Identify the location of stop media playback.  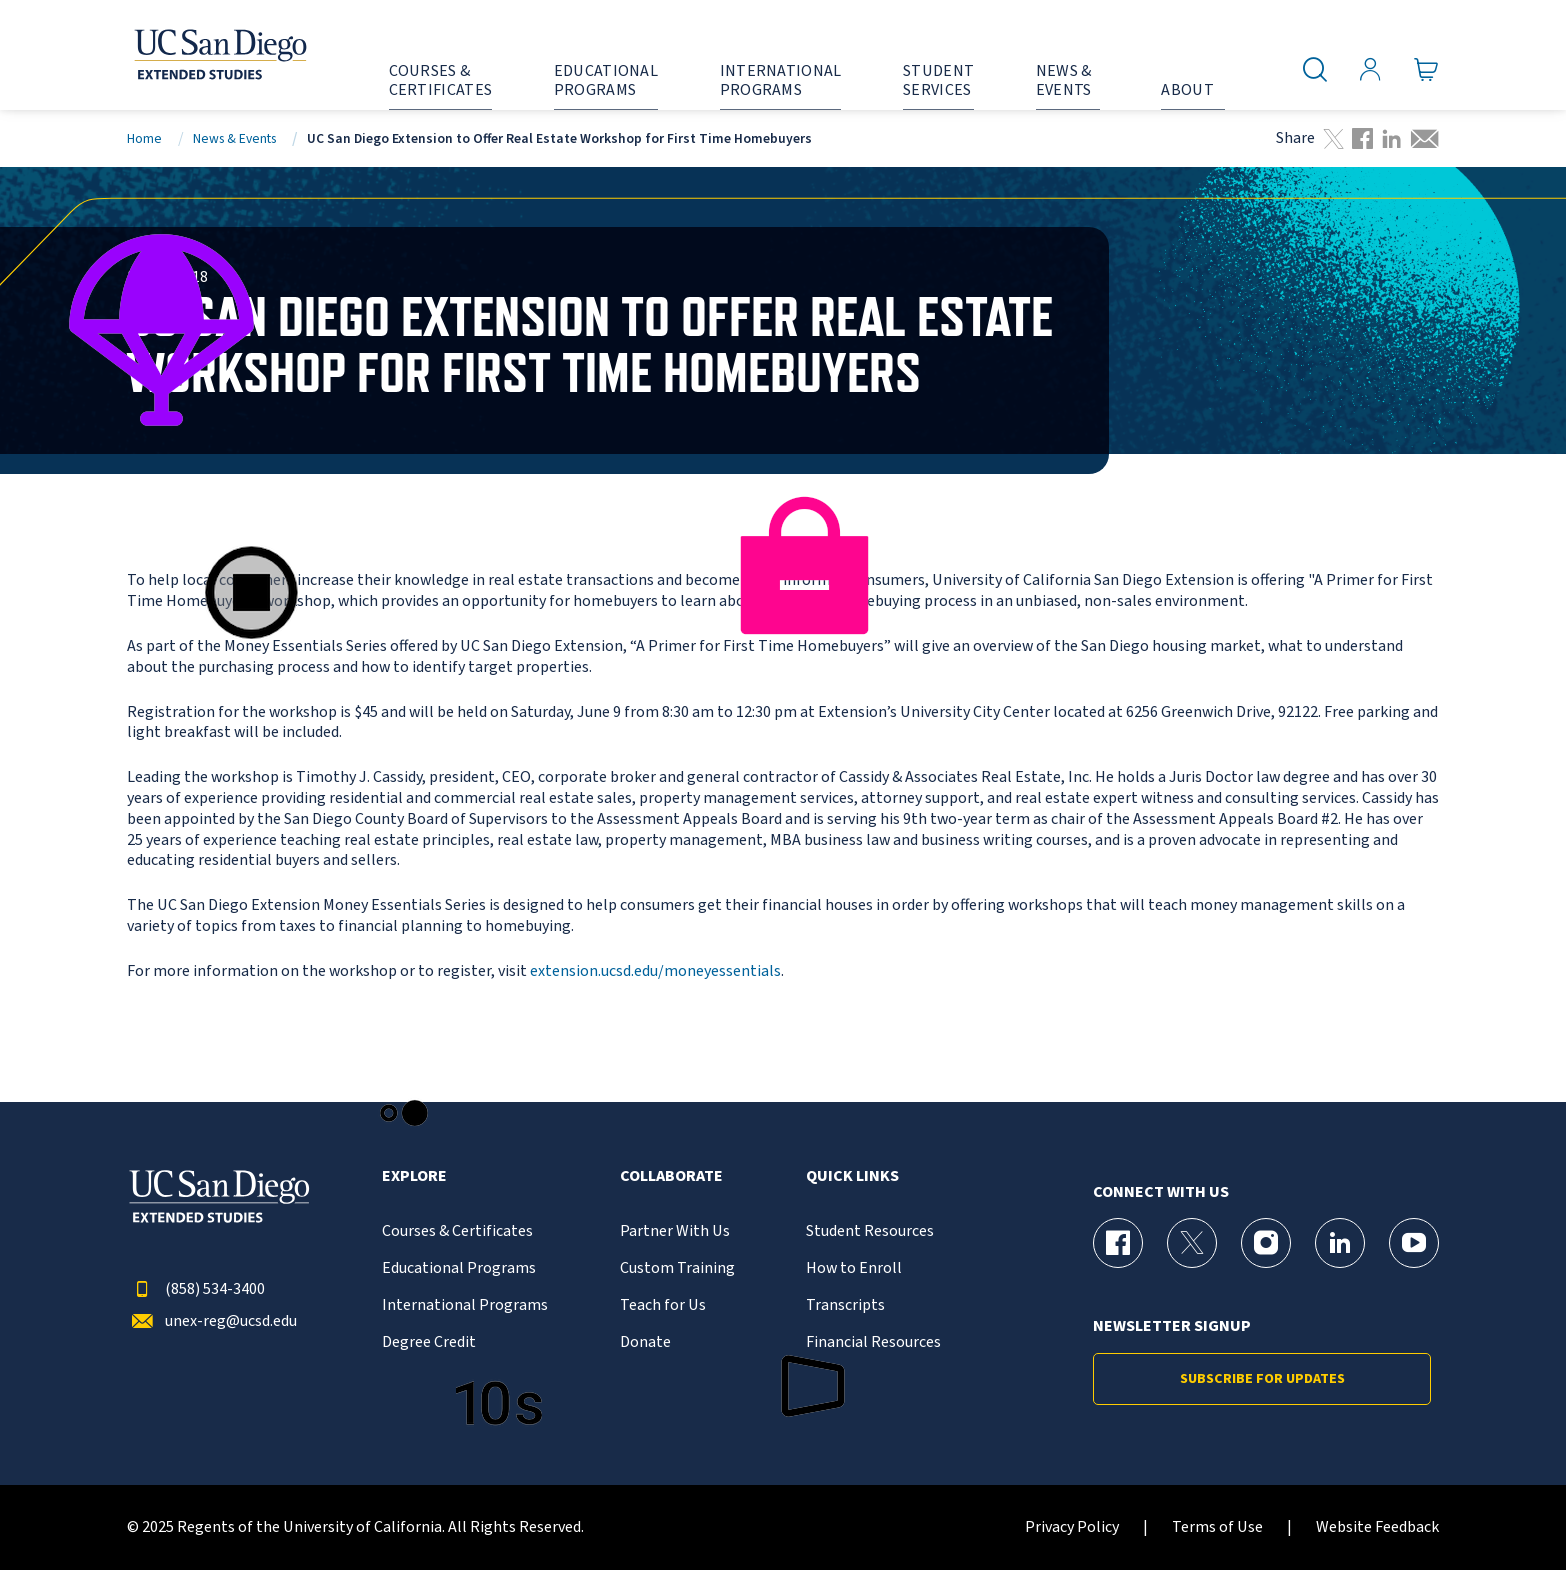
(251, 592).